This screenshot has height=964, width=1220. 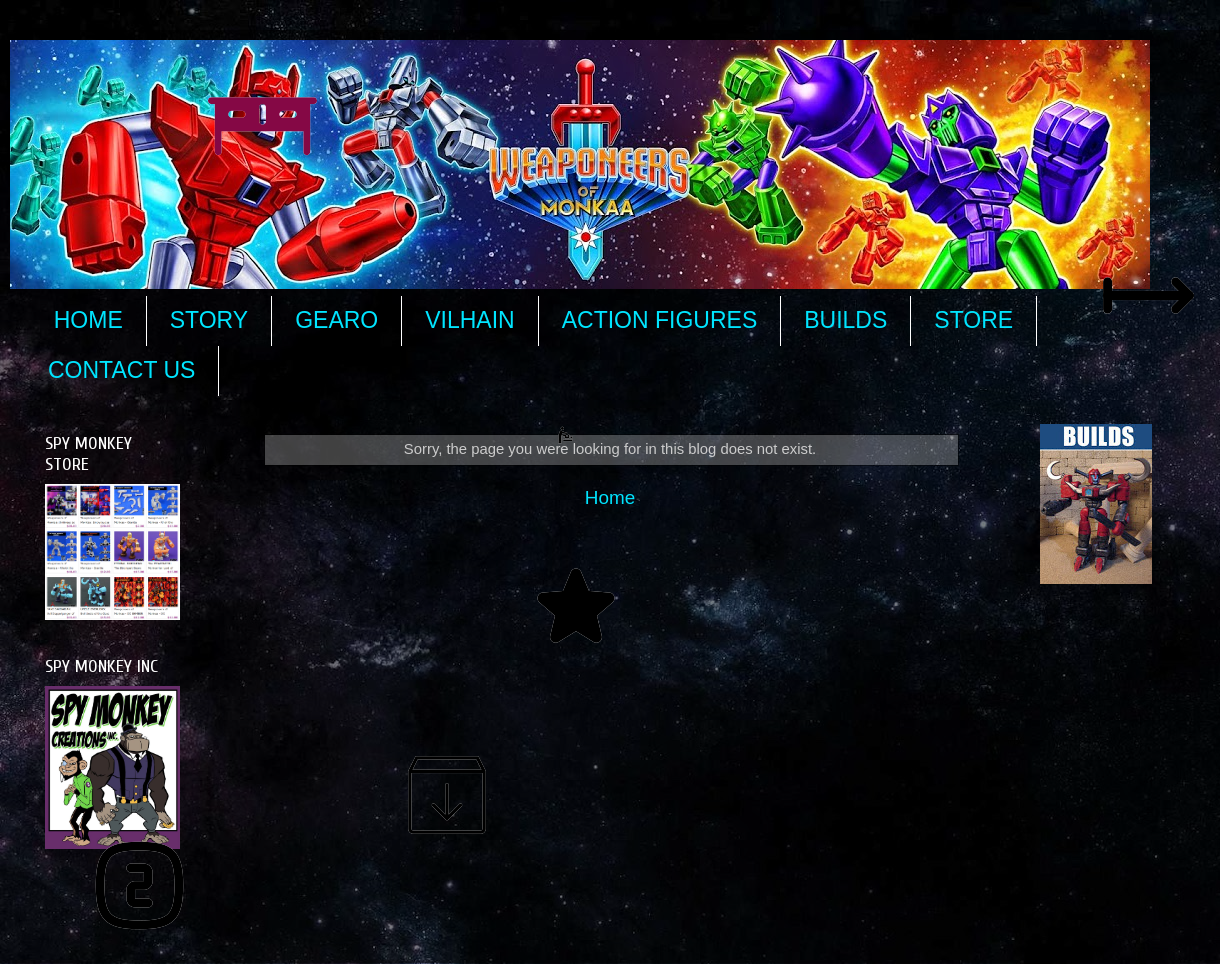 I want to click on indicates baby changing station nearby, so click(x=565, y=435).